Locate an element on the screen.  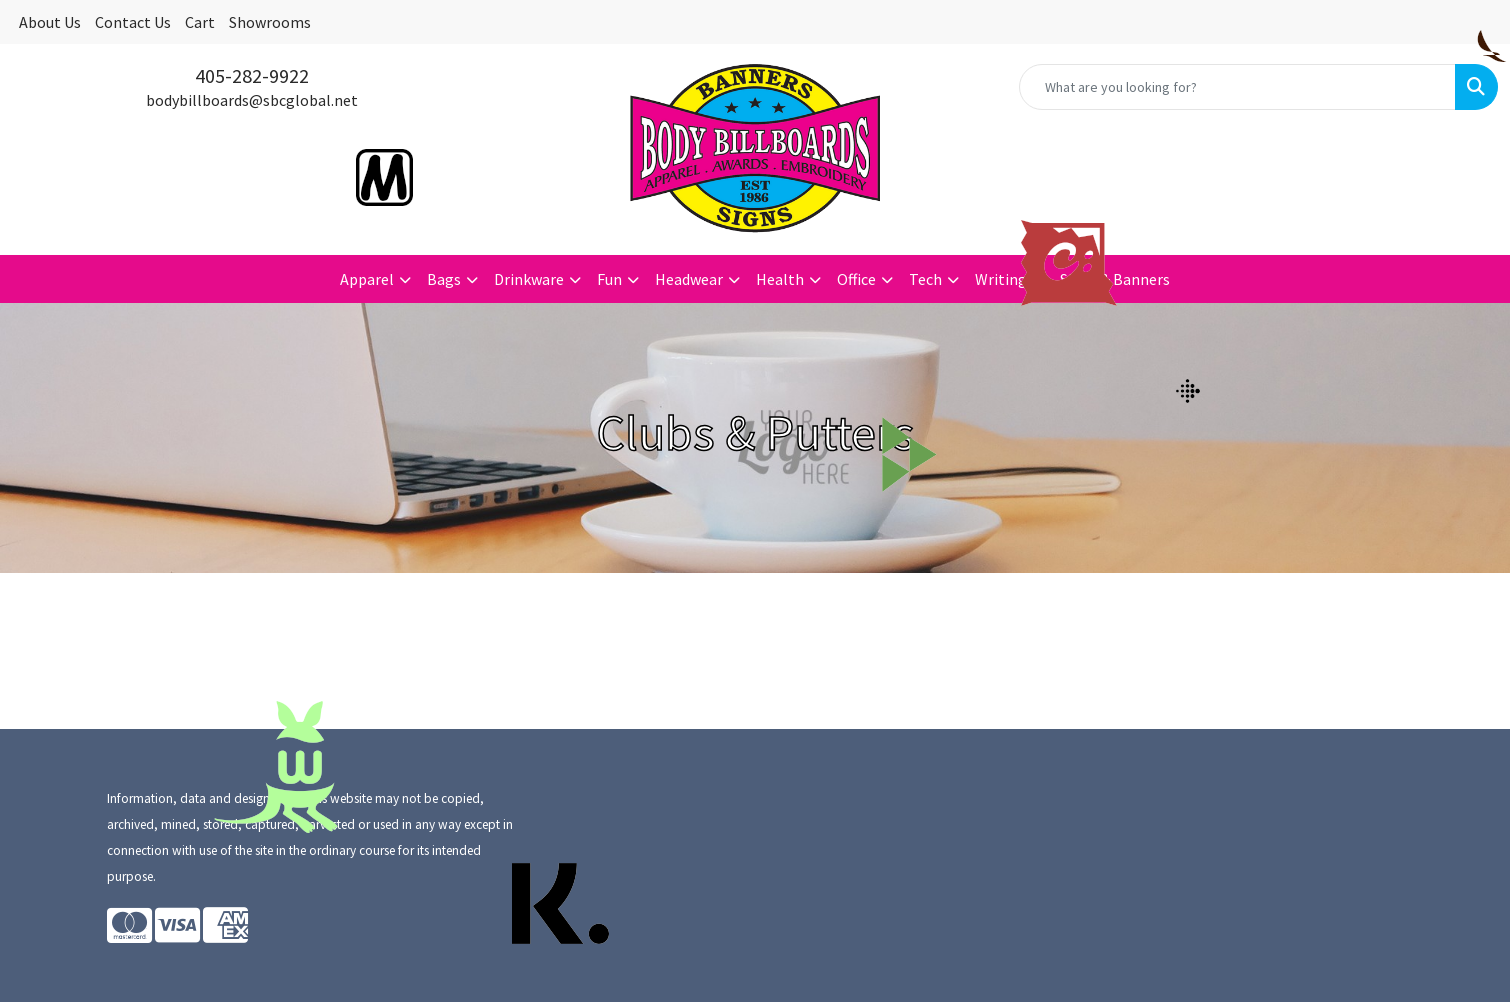
open the Fitbit app is located at coordinates (1188, 391).